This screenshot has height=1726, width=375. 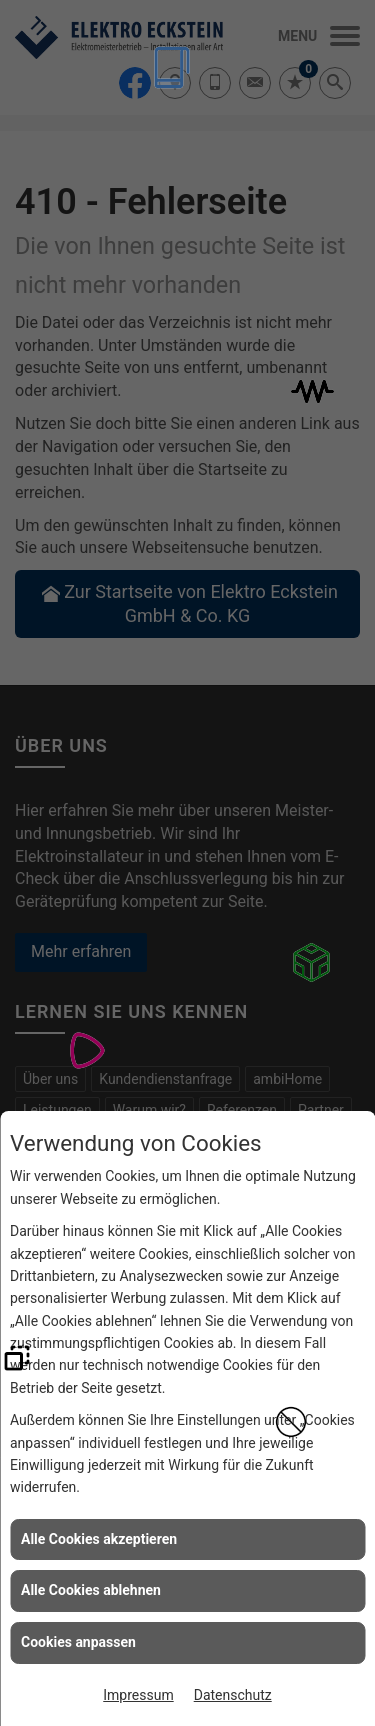 I want to click on indicates a blocked or prohibited action, so click(x=291, y=1422).